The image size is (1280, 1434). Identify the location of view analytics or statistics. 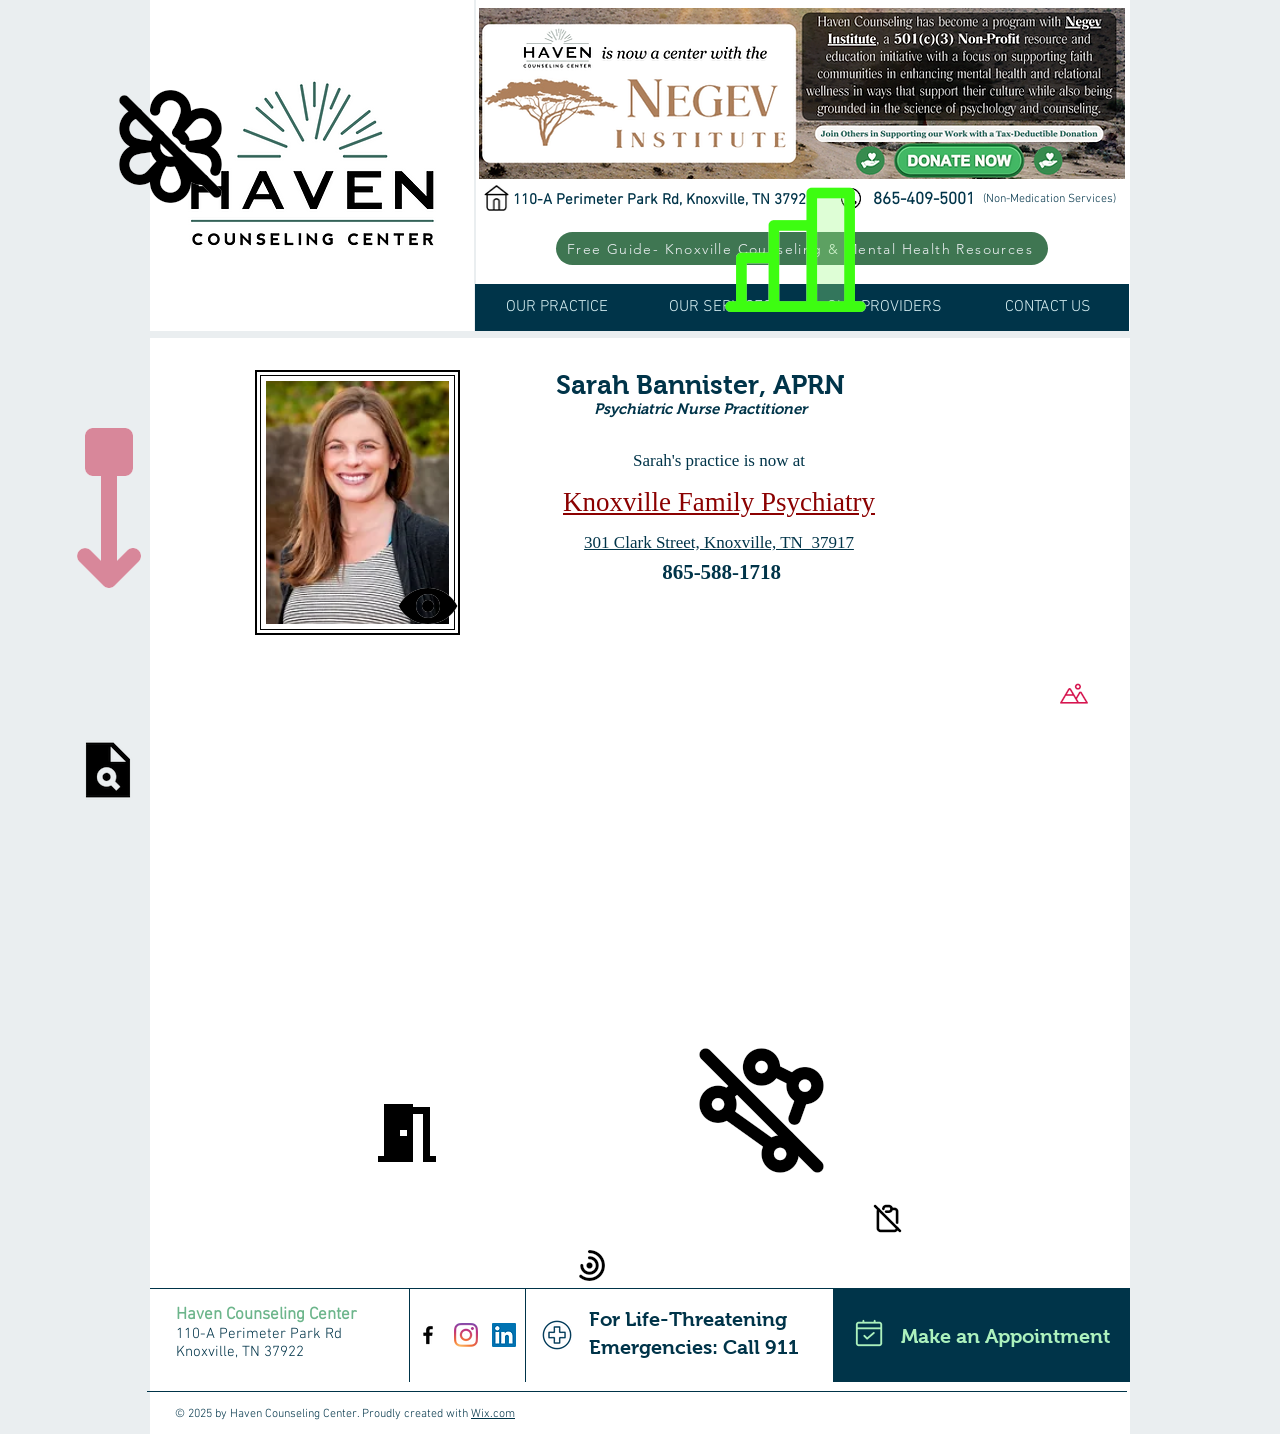
(795, 252).